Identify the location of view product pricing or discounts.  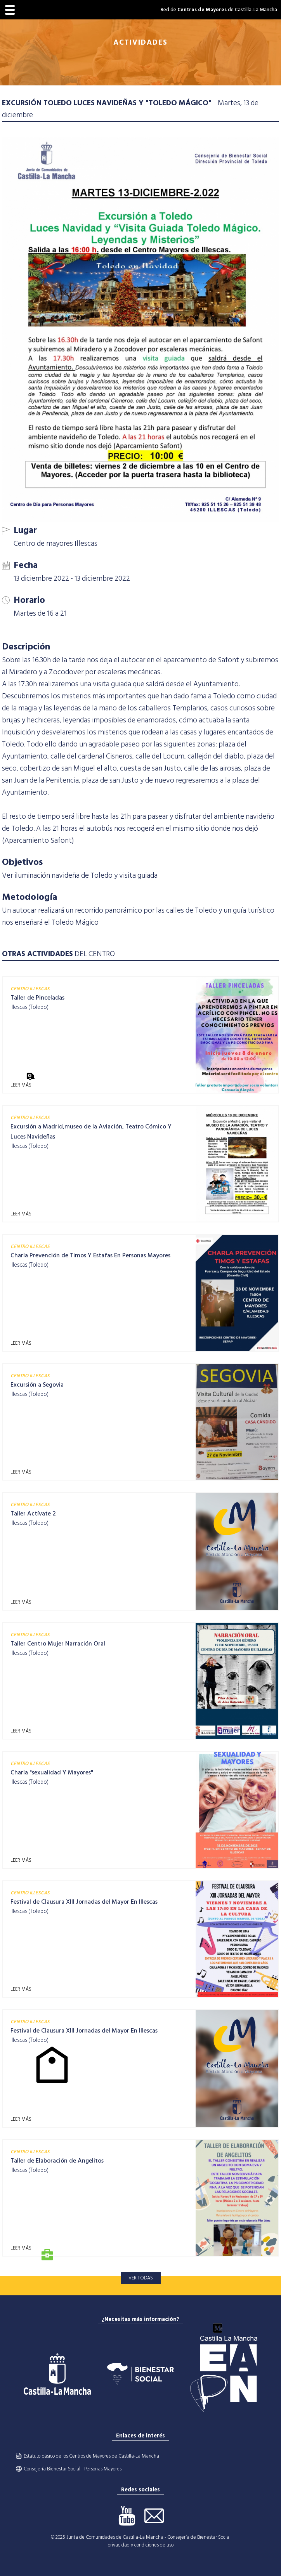
(52, 2066).